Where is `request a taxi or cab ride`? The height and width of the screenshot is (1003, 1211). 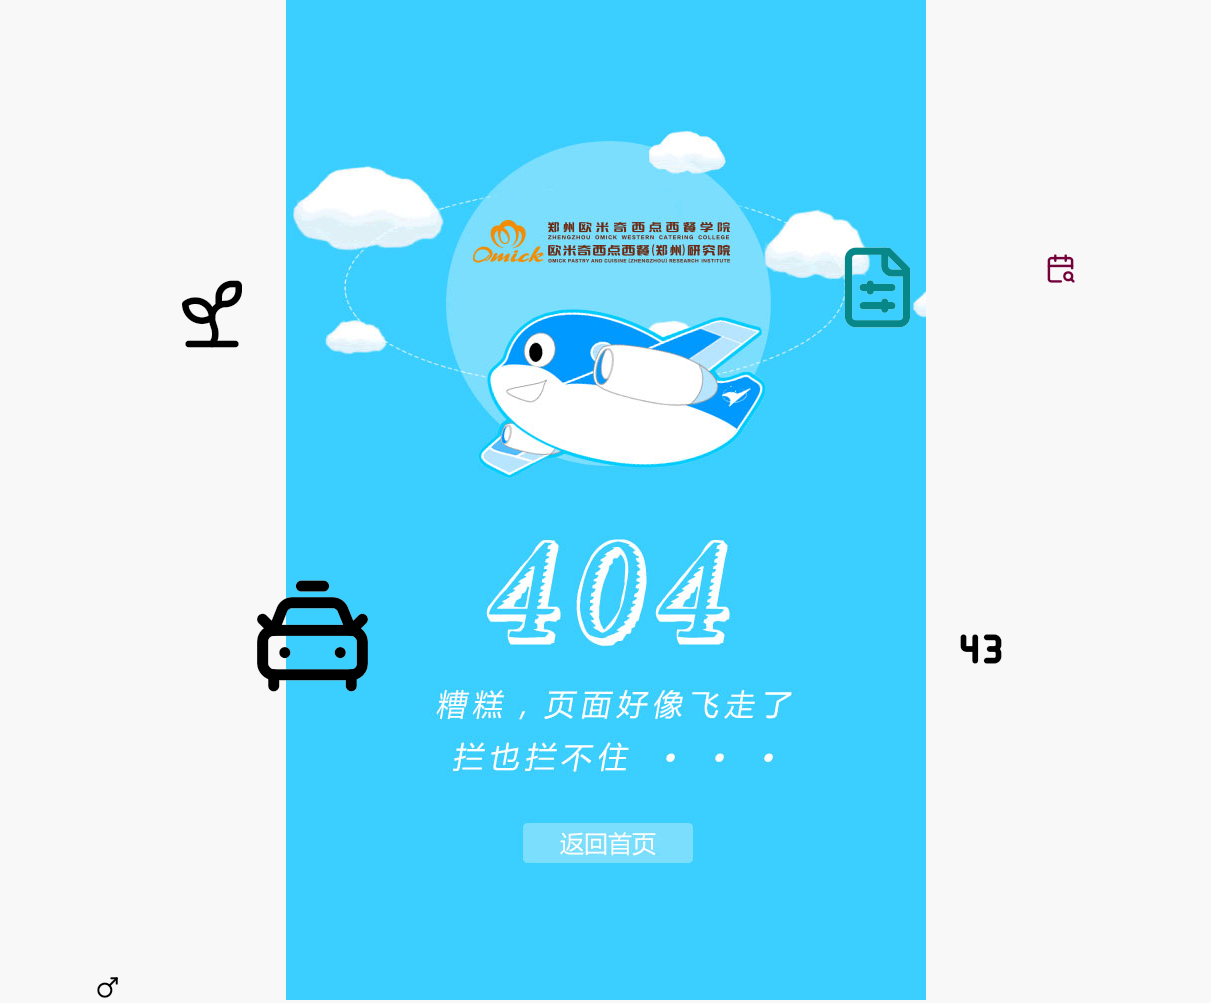 request a taxi or cab ride is located at coordinates (312, 641).